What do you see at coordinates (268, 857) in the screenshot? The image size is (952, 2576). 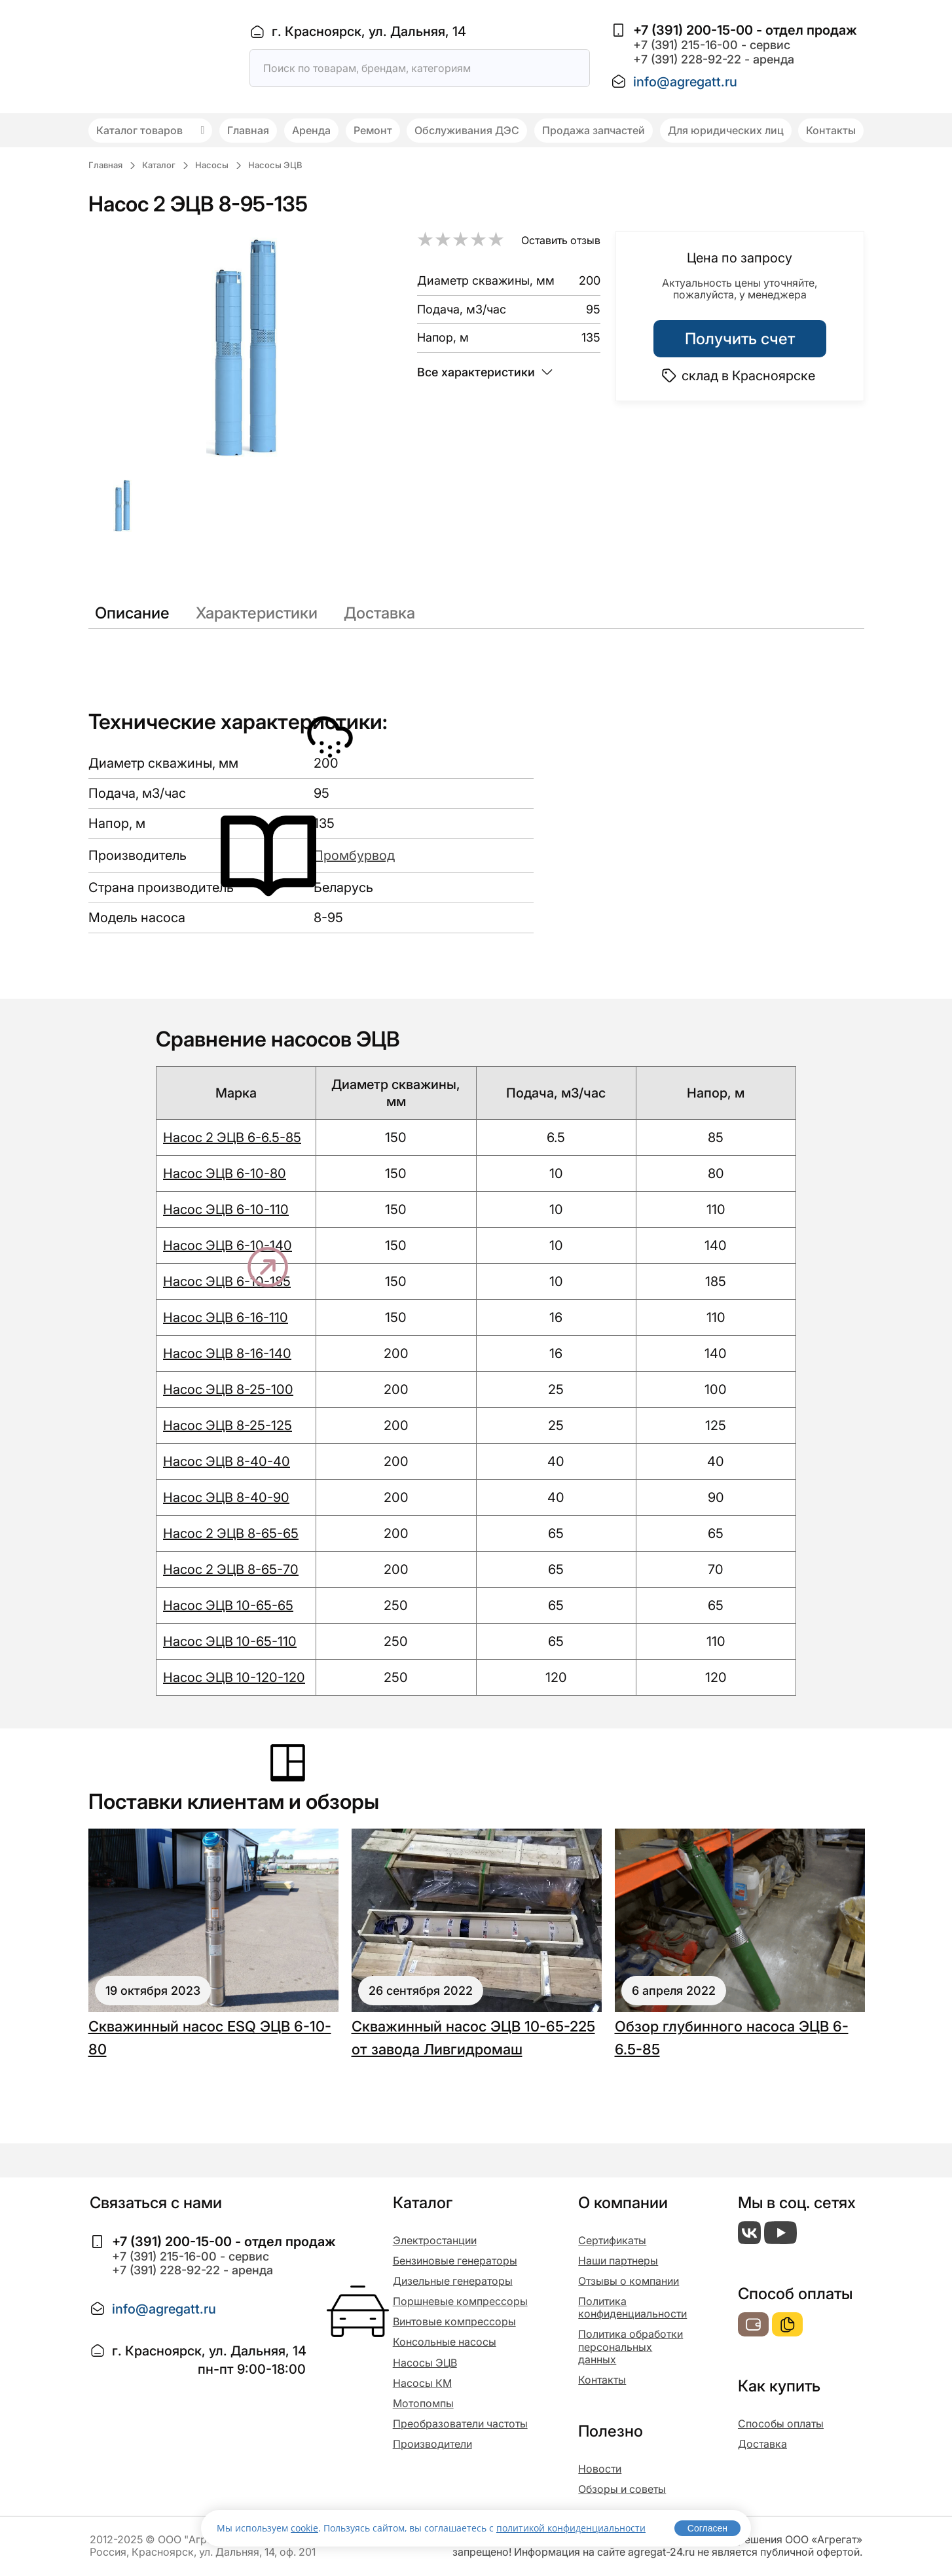 I see `access documentation or readme` at bounding box center [268, 857].